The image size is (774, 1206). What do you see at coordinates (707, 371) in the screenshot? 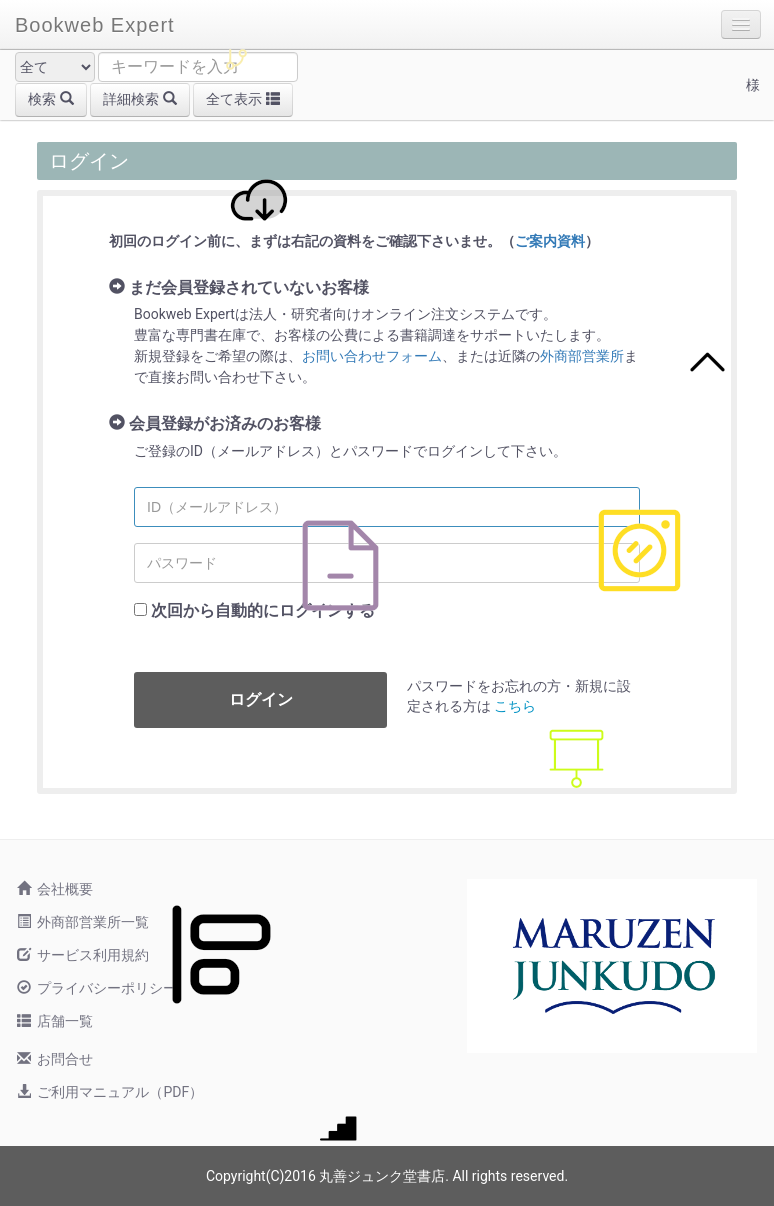
I see `collapse or minimize a panel` at bounding box center [707, 371].